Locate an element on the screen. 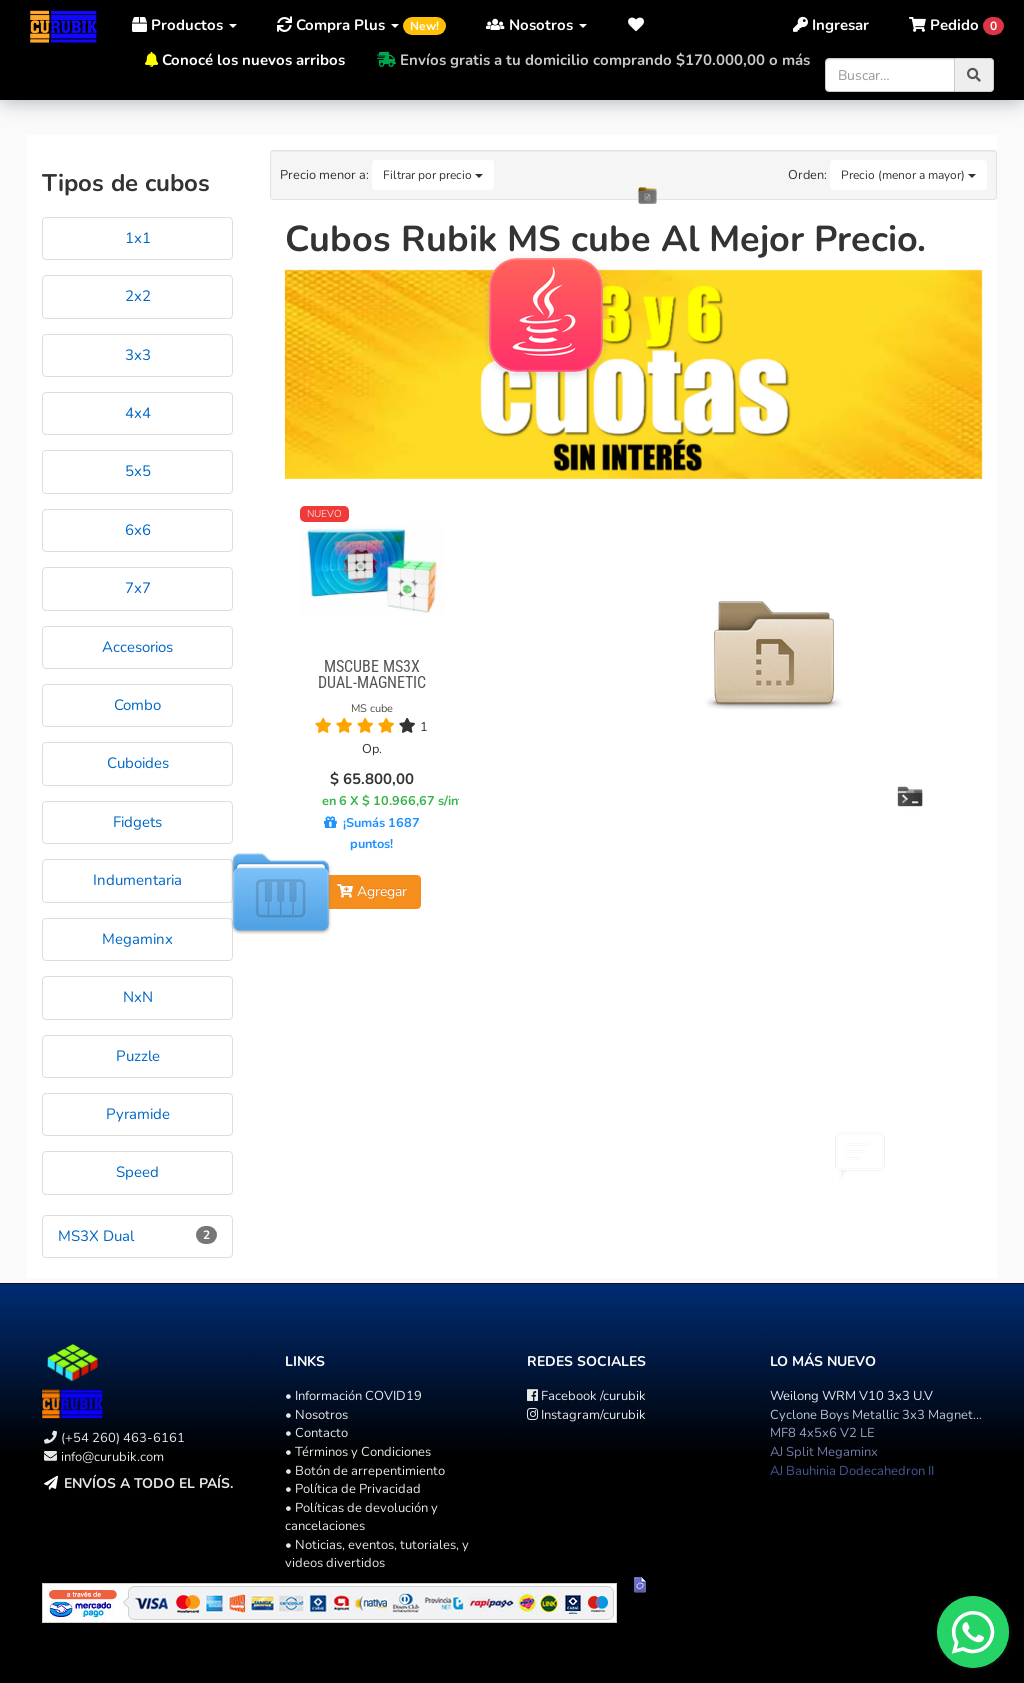 This screenshot has height=1683, width=1024. access your templates folder is located at coordinates (774, 659).